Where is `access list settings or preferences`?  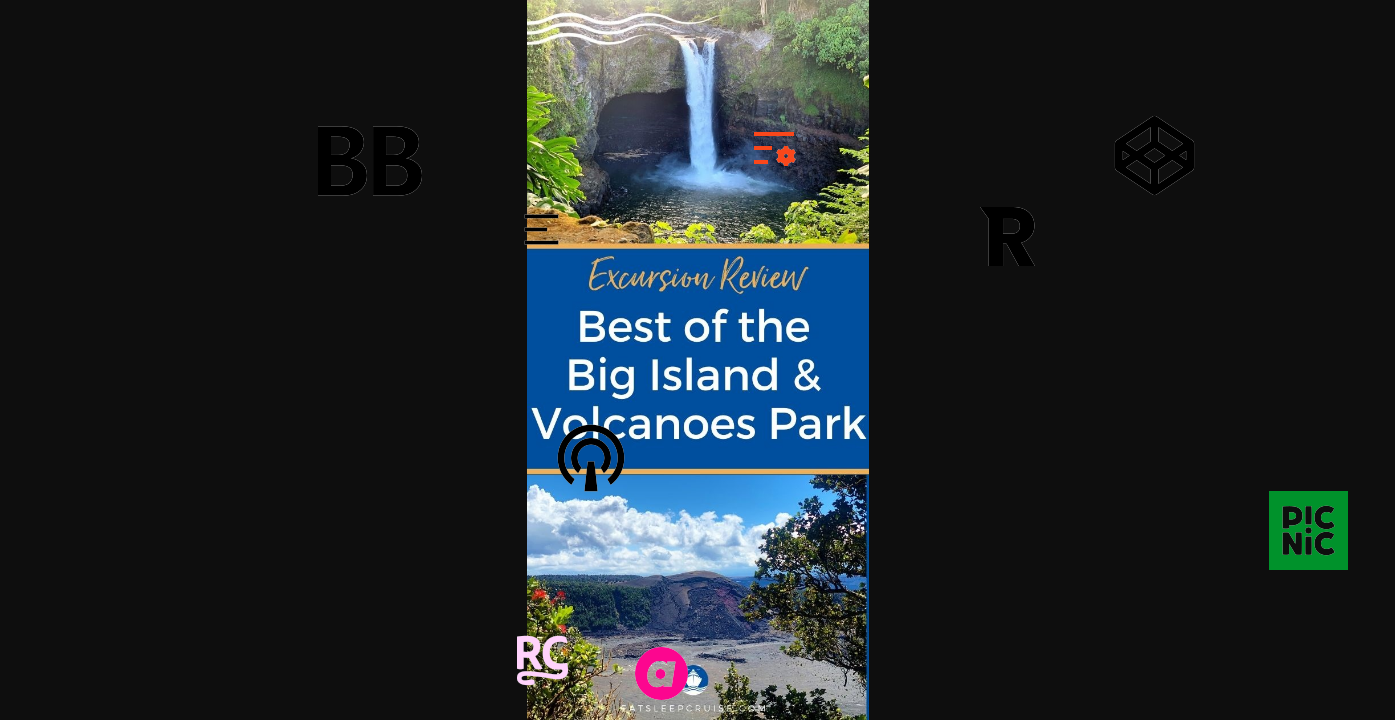
access list settings or preferences is located at coordinates (774, 148).